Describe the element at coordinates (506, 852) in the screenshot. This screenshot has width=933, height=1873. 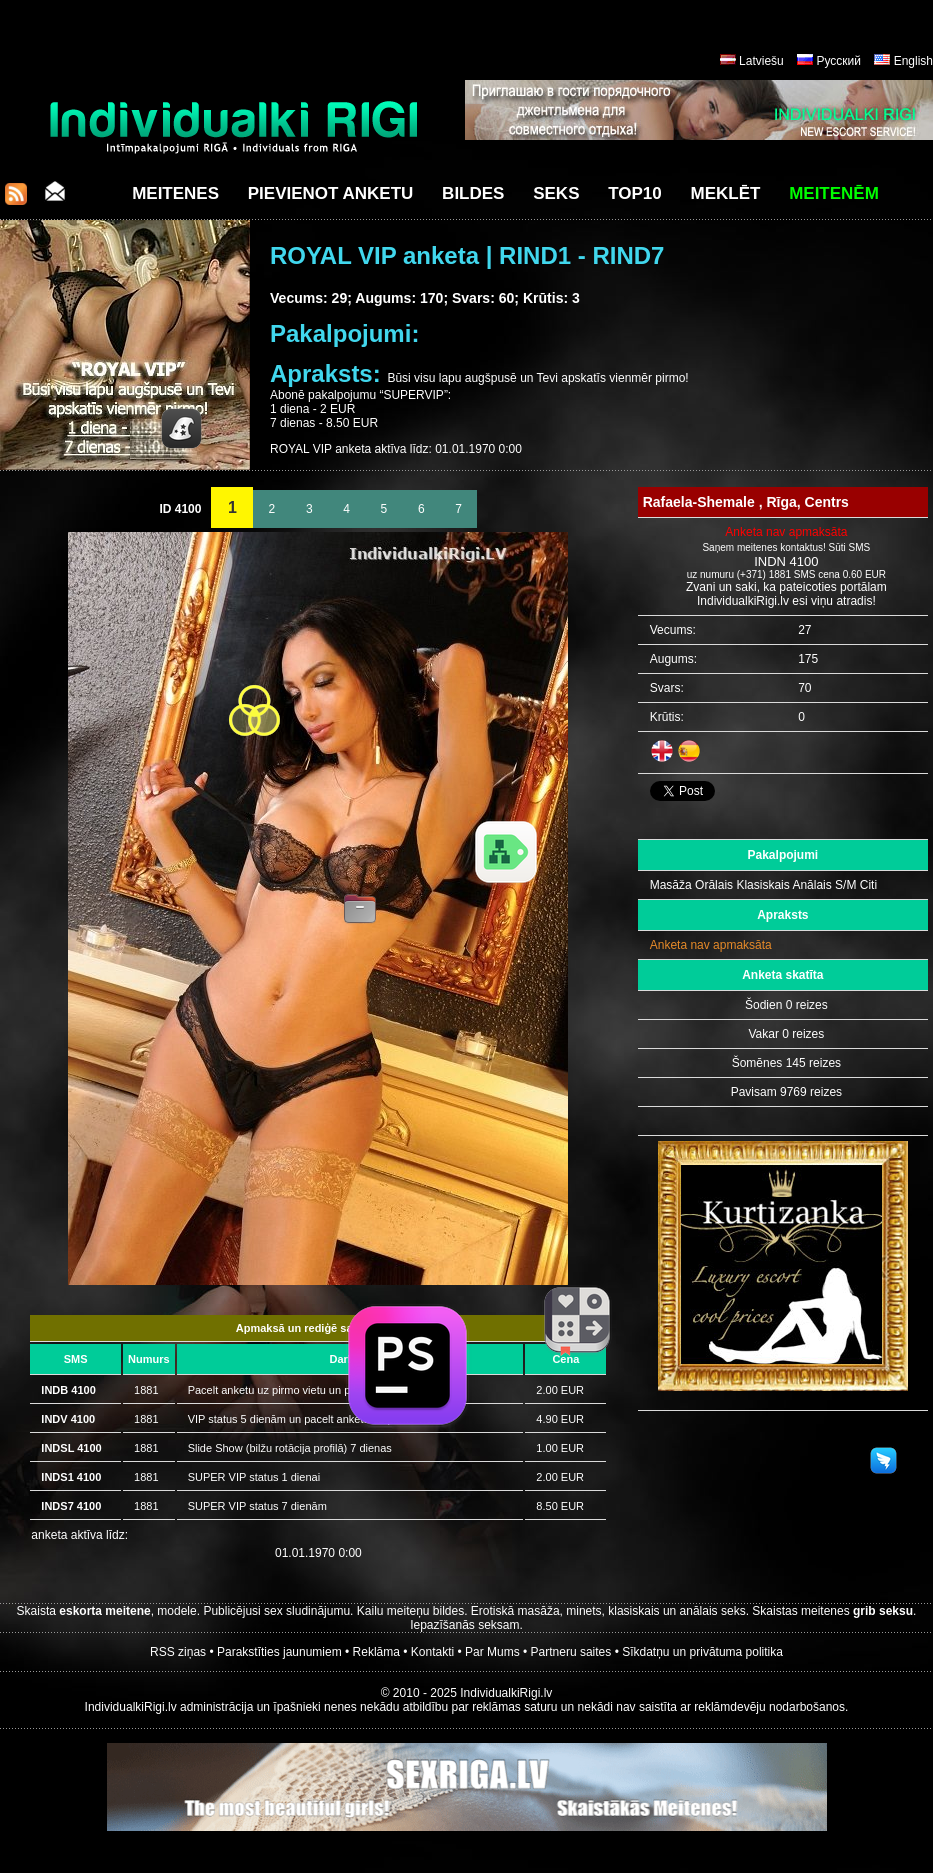
I see `open What IP network utility app` at that location.